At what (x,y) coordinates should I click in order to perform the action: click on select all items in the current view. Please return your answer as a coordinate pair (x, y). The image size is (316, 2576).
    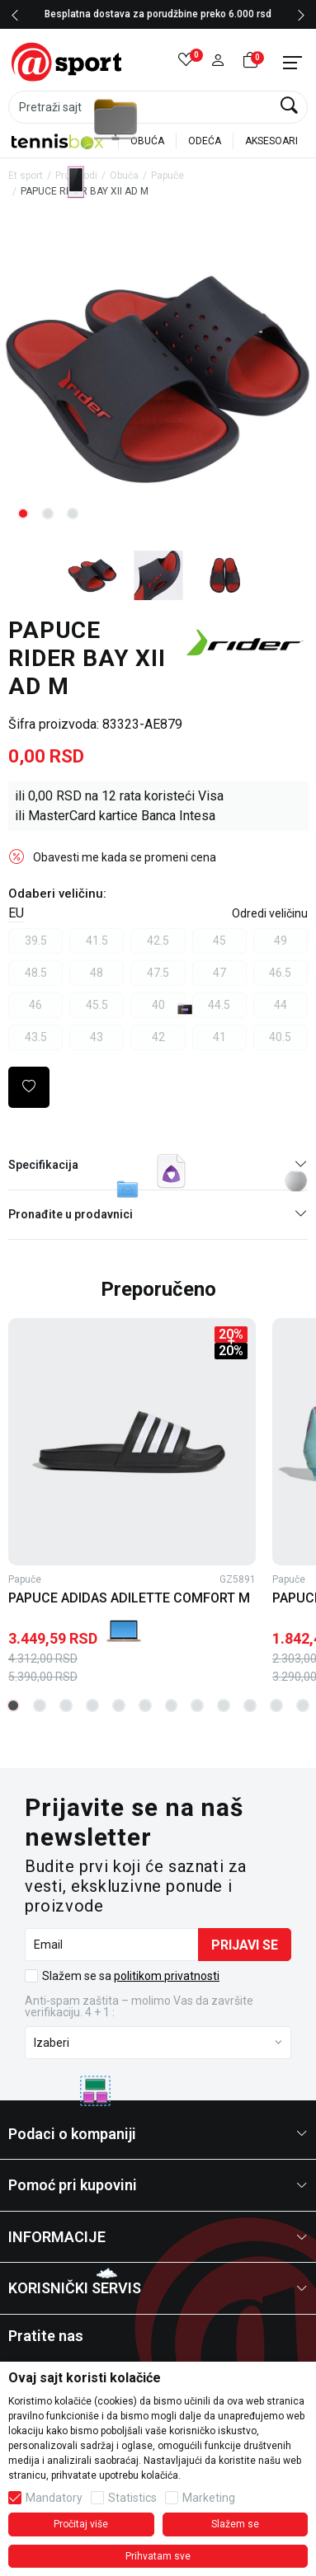
    Looking at the image, I should click on (95, 2090).